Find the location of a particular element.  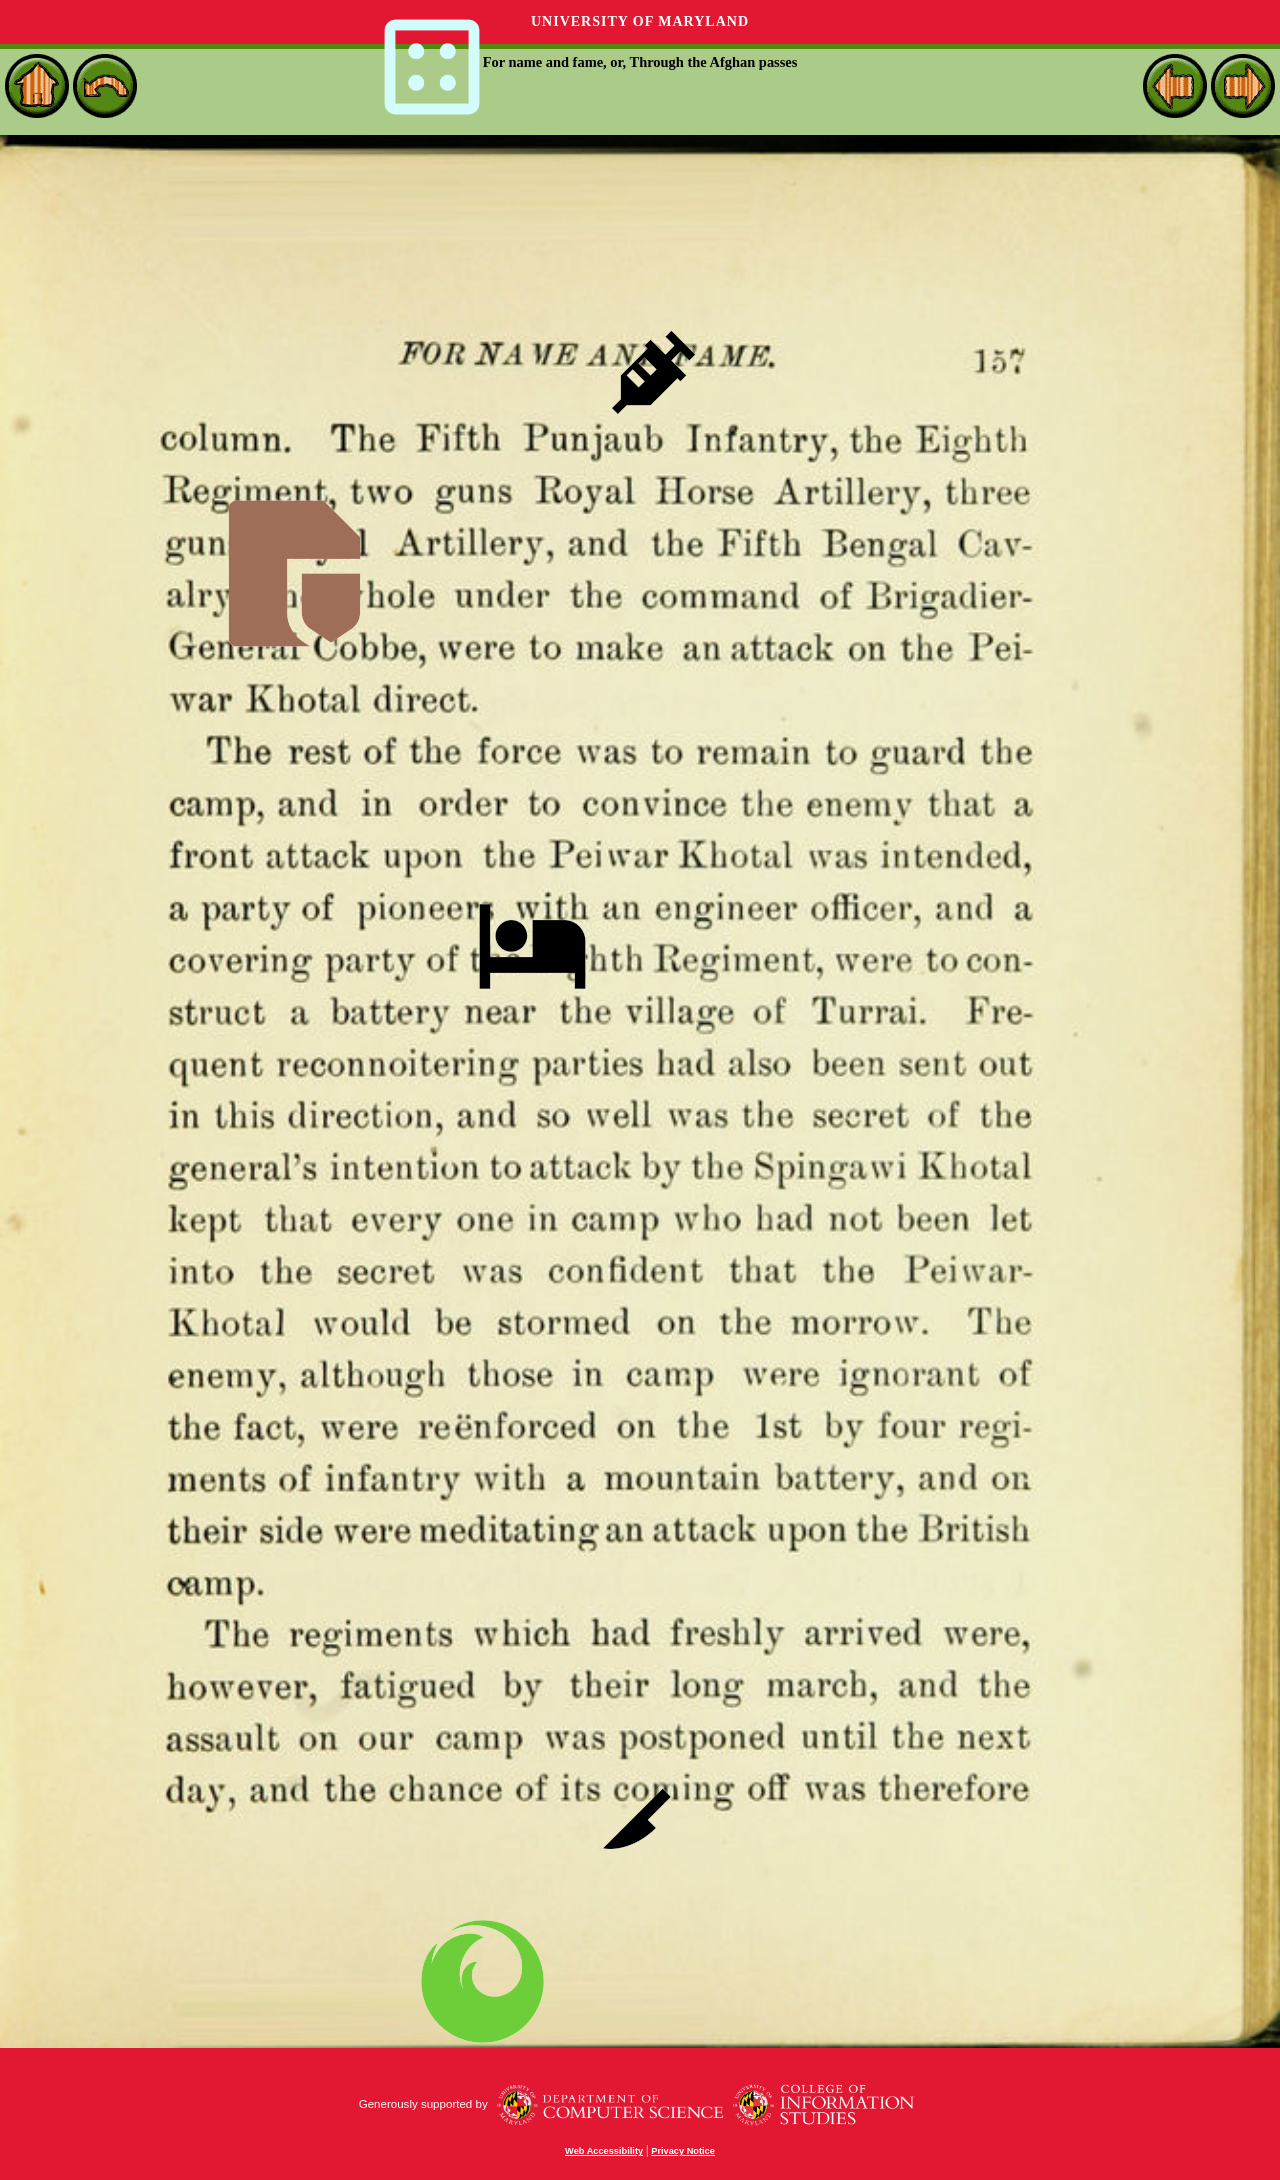

access medical or vaccination records is located at coordinates (654, 371).